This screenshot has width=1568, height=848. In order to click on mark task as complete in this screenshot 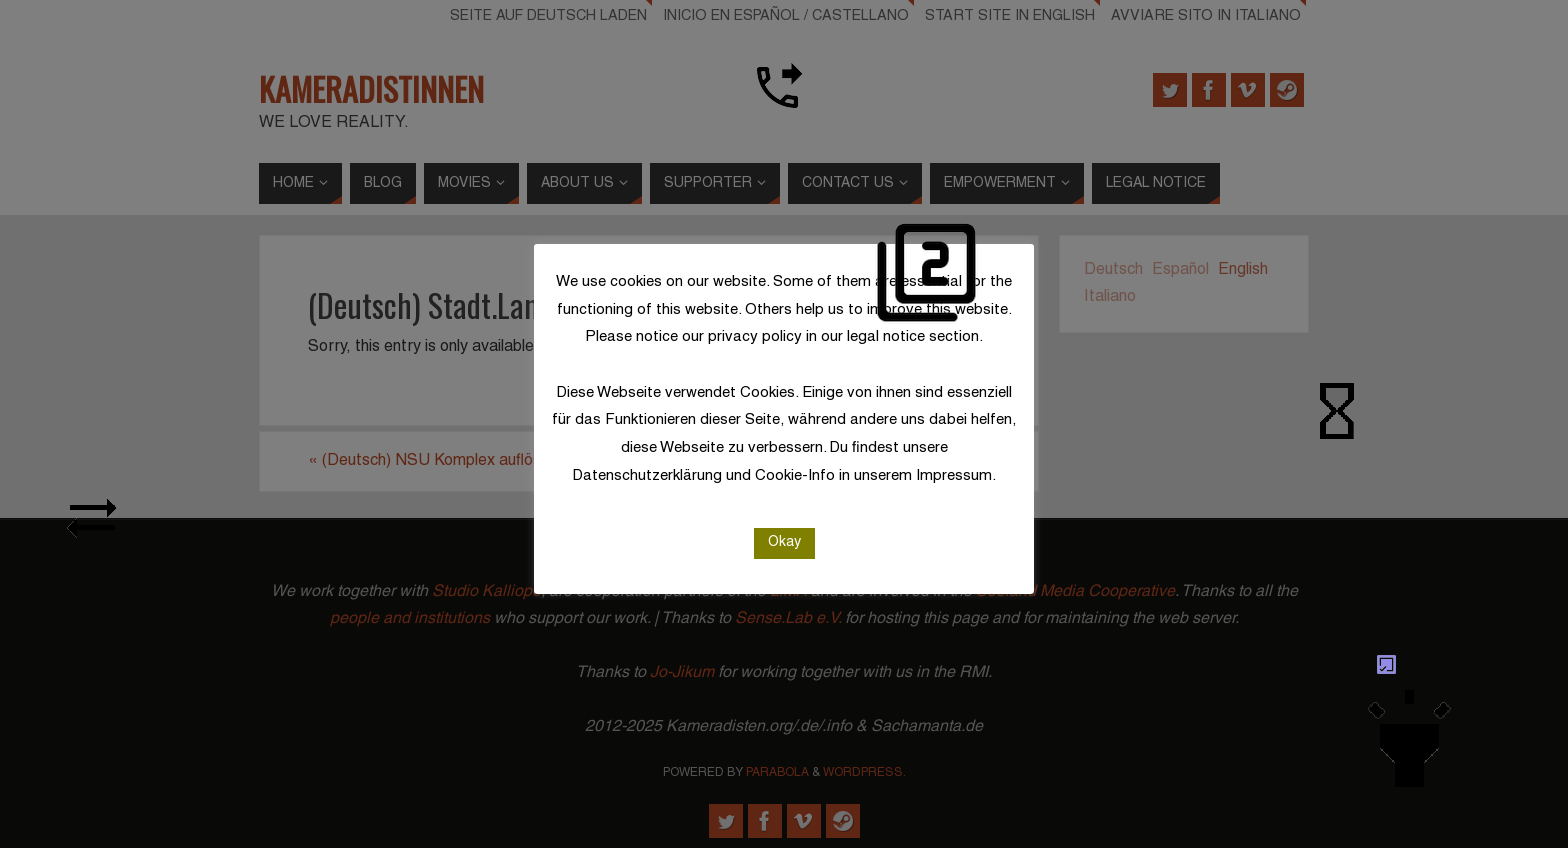, I will do `click(1386, 664)`.